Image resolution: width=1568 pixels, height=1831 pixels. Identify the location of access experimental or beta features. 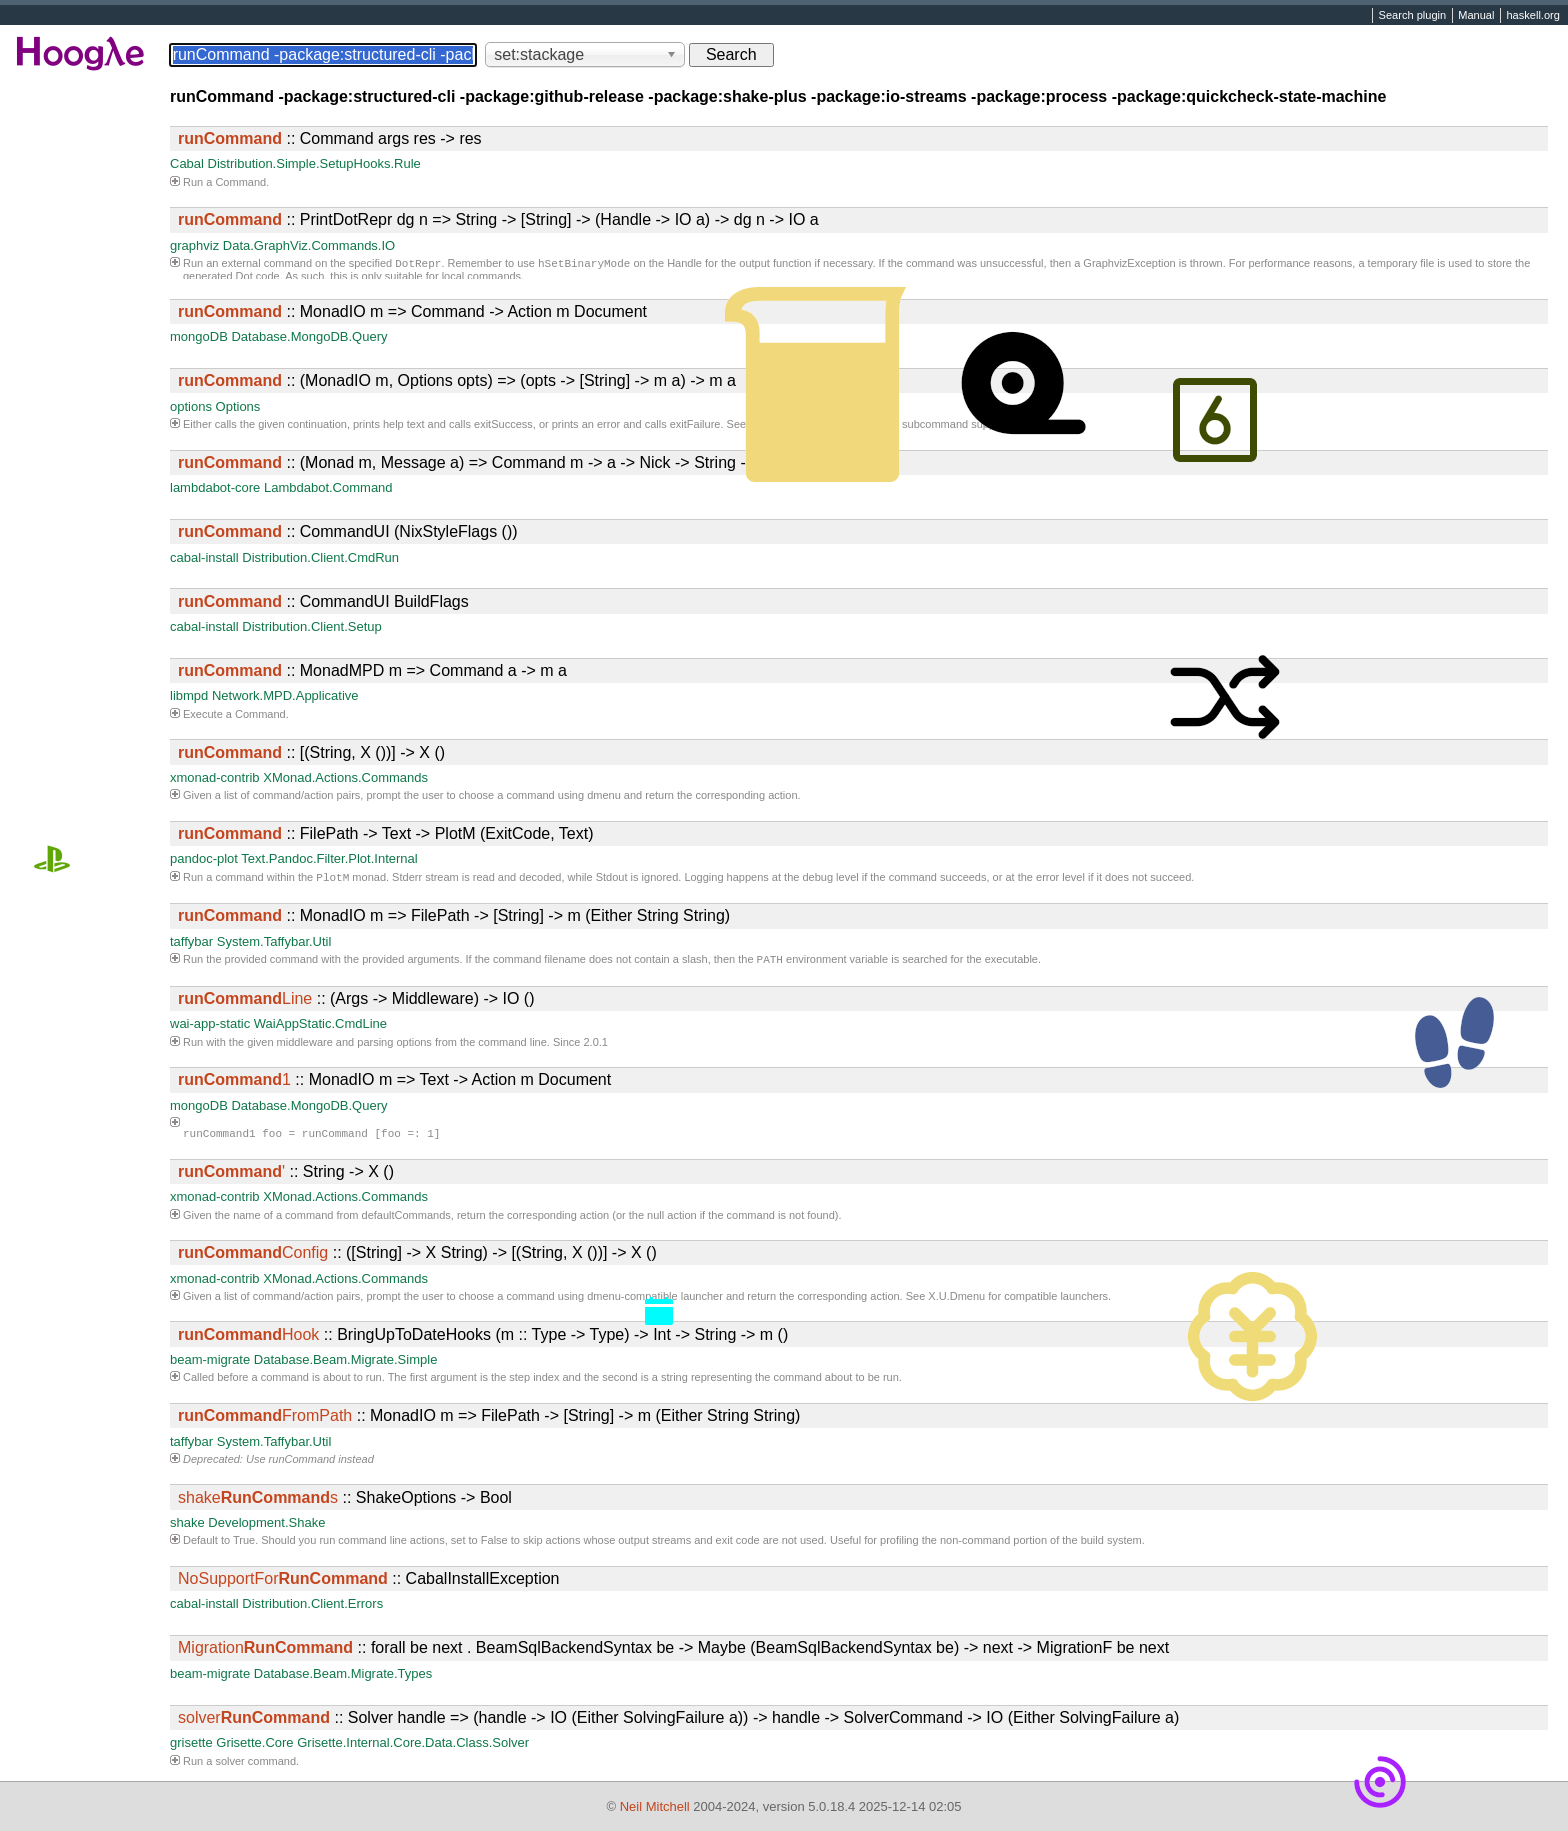
(815, 384).